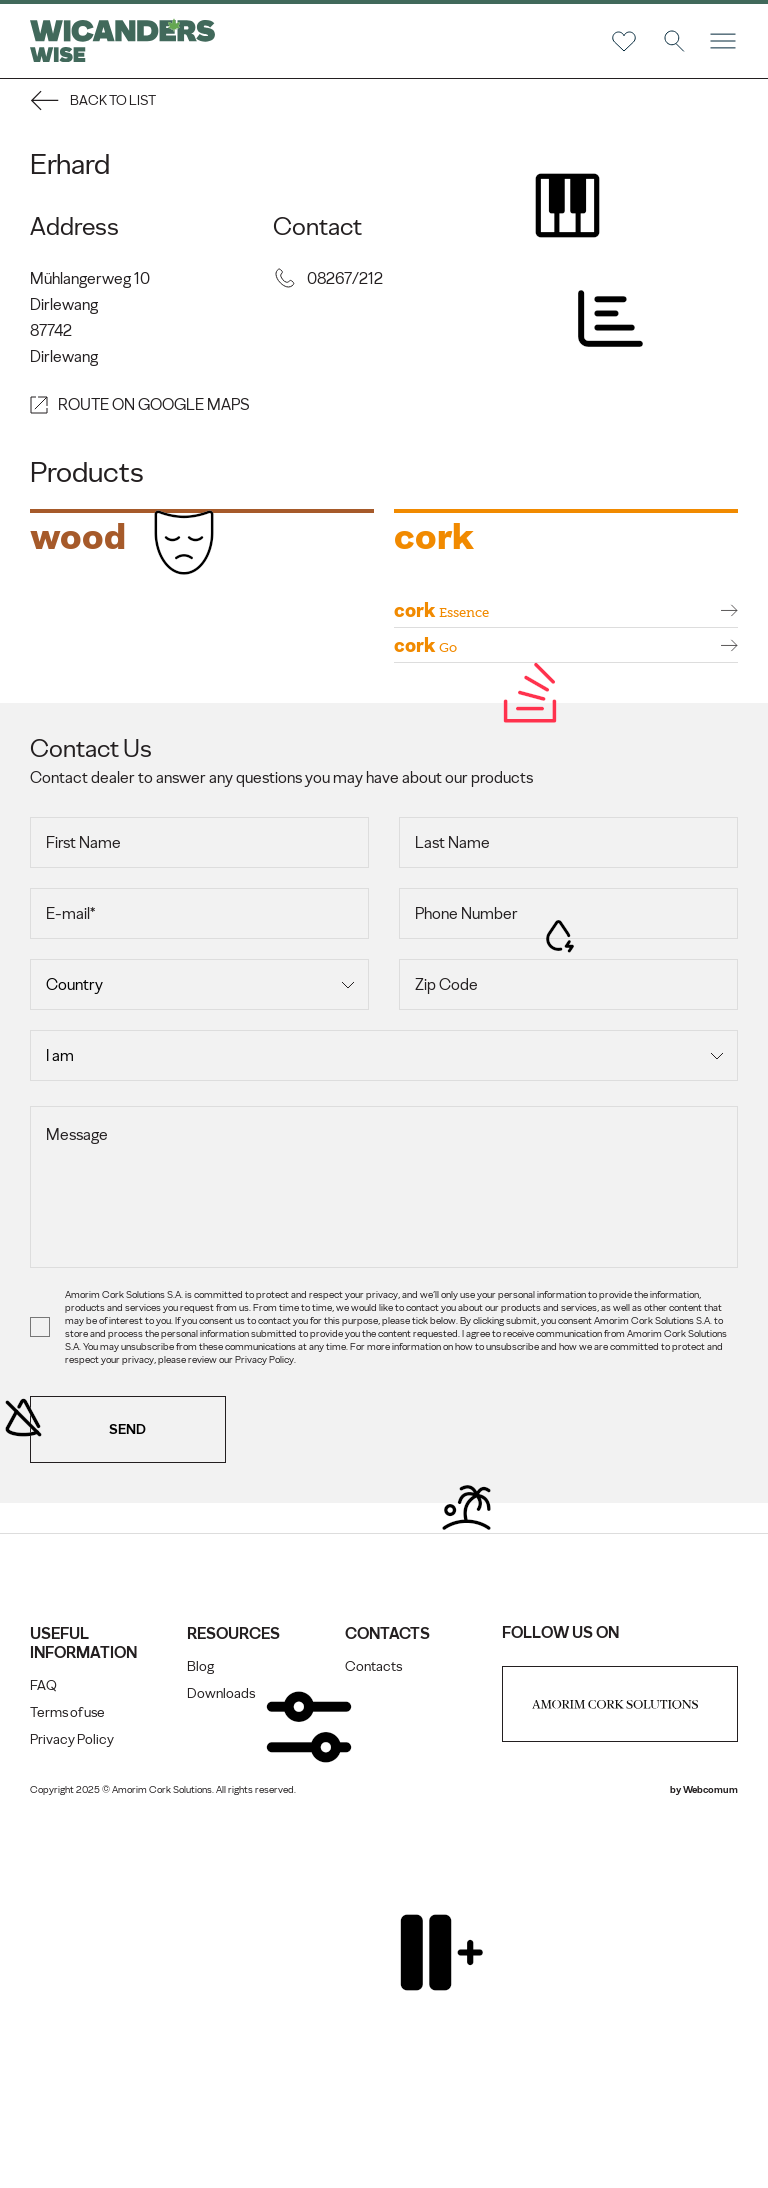 The width and height of the screenshot is (768, 2188). What do you see at coordinates (435, 1952) in the screenshot?
I see `add a new column to the right` at bounding box center [435, 1952].